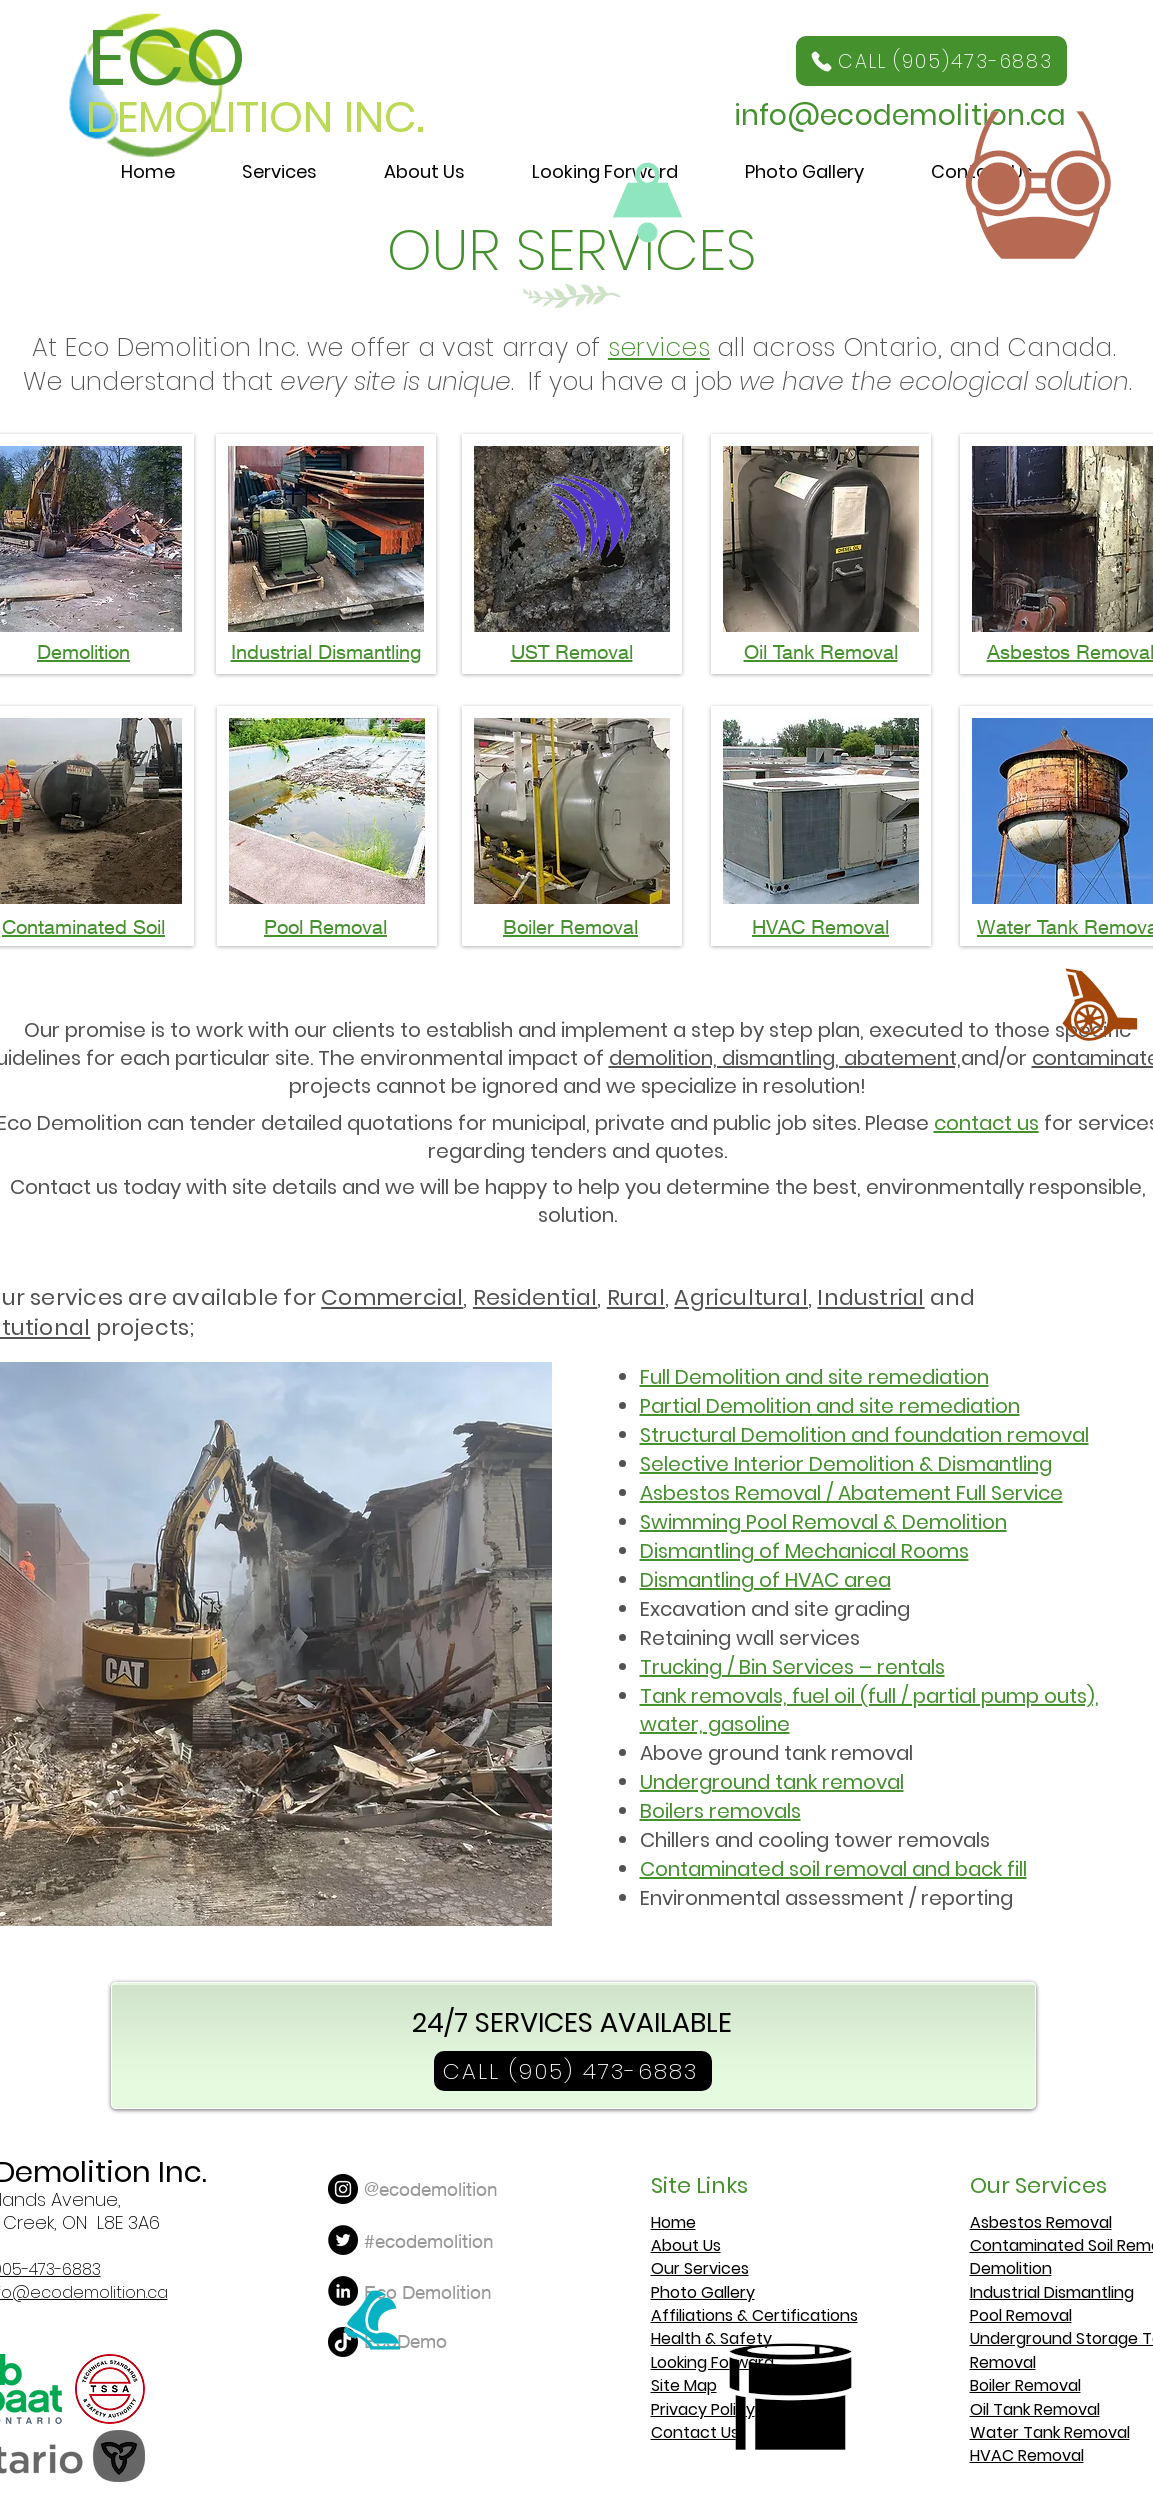 Image resolution: width=1153 pixels, height=2519 pixels. Describe the element at coordinates (589, 516) in the screenshot. I see `indicates a wound or injury status effect` at that location.